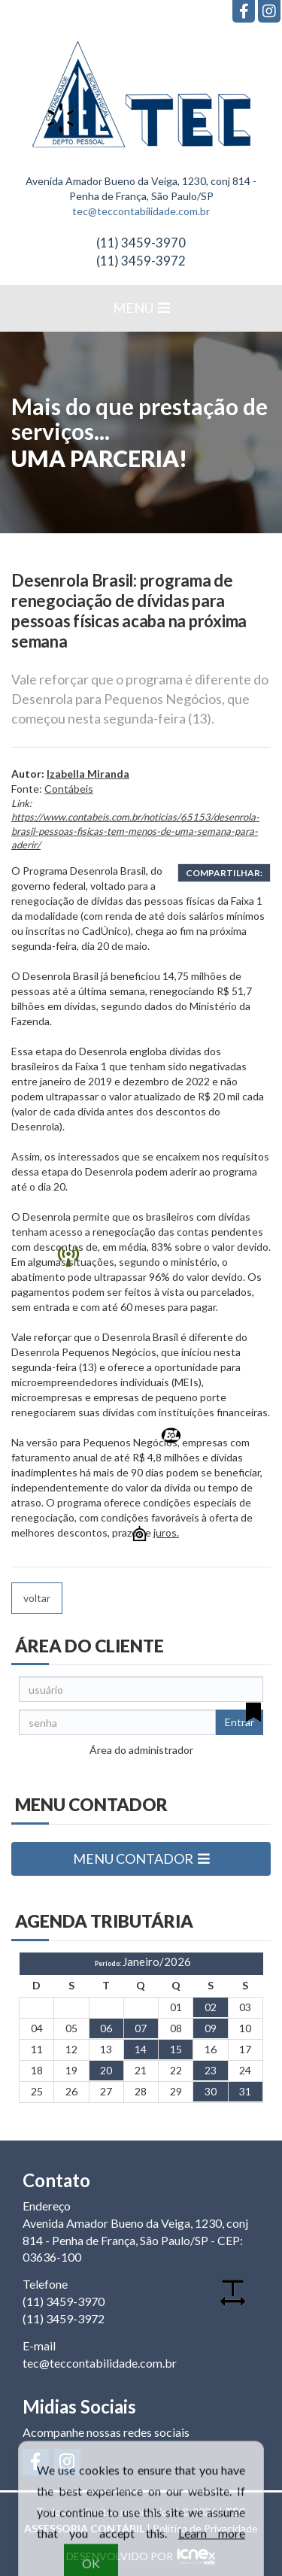 This screenshot has height=2576, width=282. I want to click on buy n large corporation logo from WALL-E, so click(171, 1435).